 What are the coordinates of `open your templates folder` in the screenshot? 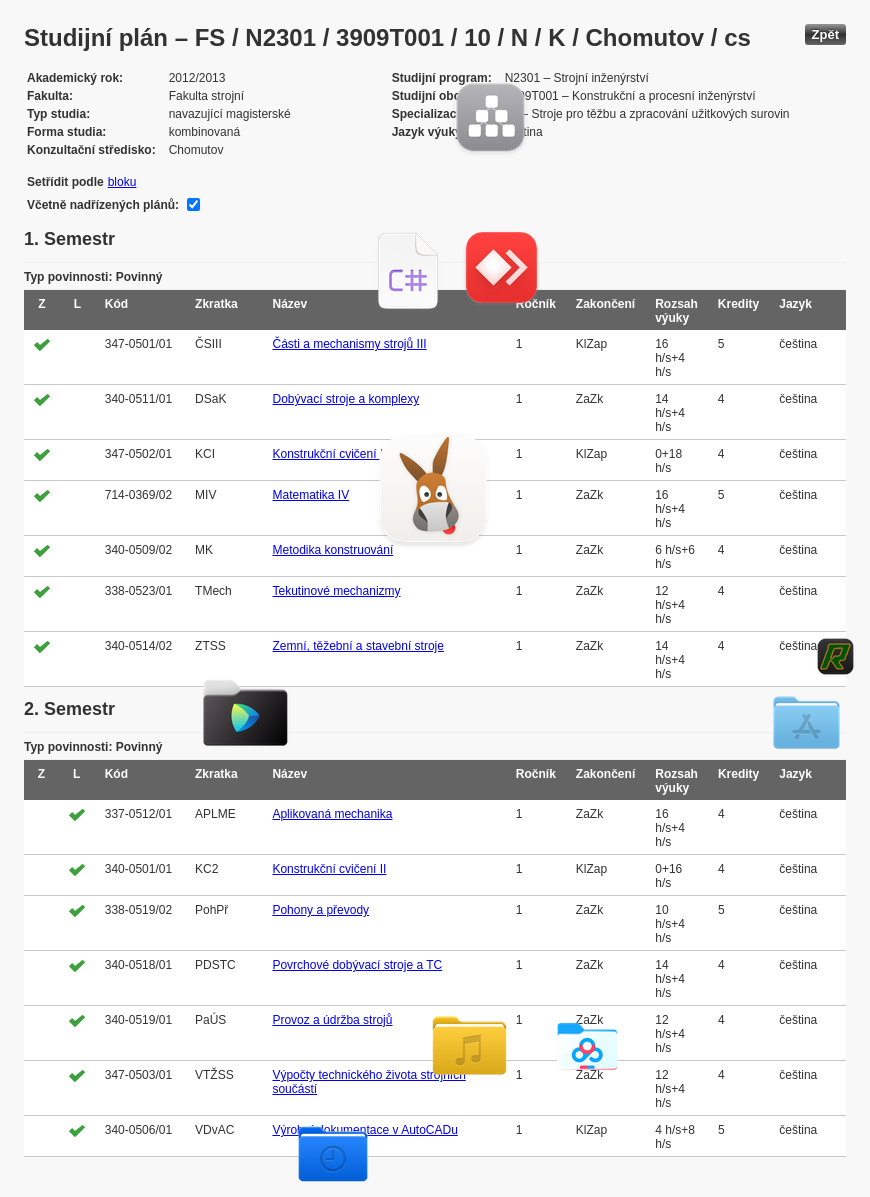 It's located at (806, 722).